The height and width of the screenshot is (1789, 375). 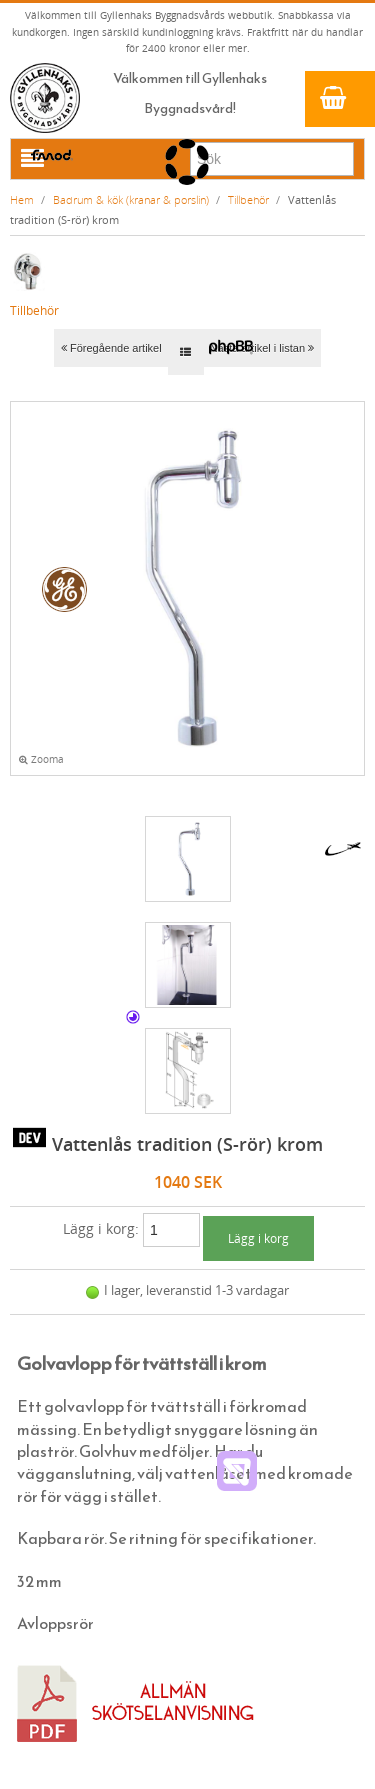 I want to click on mock service worker (MSW) library logo, so click(x=237, y=1471).